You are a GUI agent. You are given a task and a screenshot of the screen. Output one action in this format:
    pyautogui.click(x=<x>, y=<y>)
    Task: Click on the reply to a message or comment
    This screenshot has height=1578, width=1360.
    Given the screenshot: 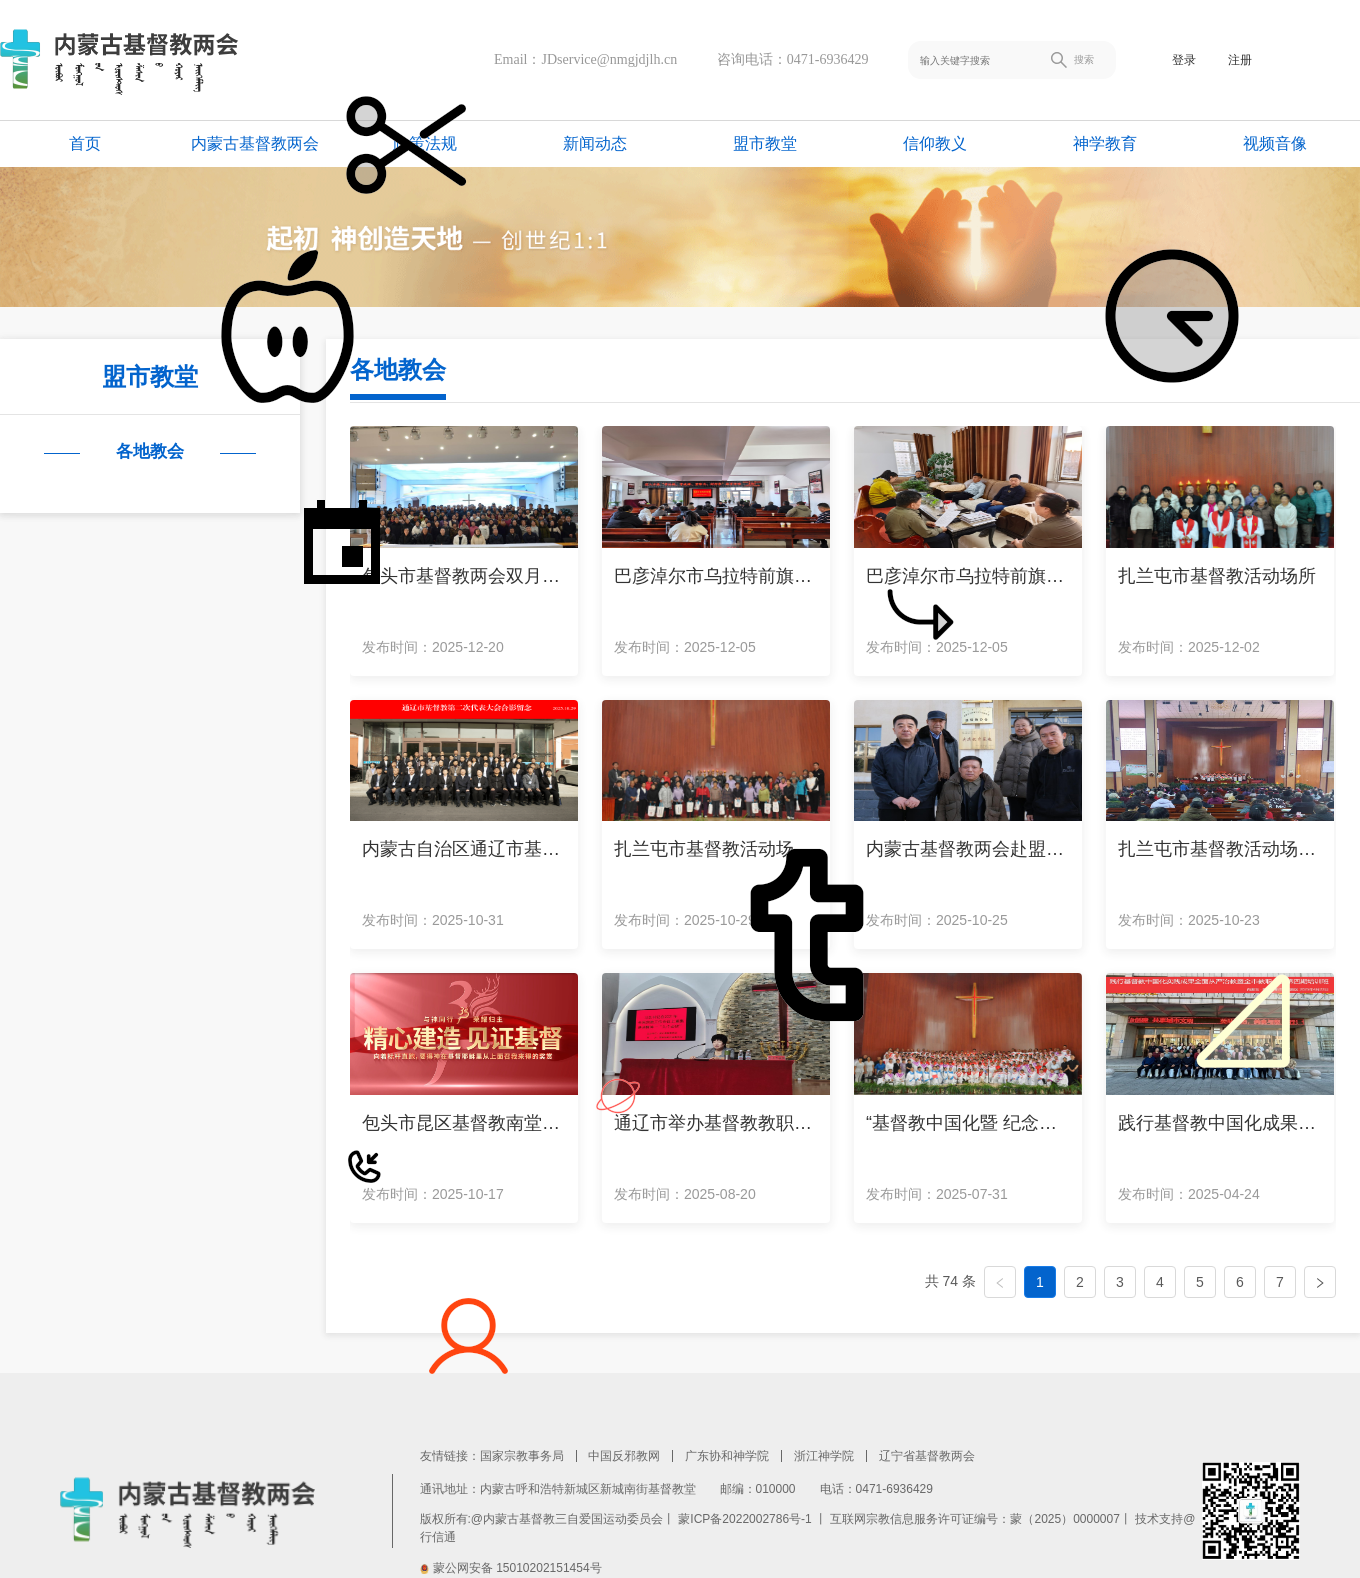 What is the action you would take?
    pyautogui.click(x=920, y=614)
    